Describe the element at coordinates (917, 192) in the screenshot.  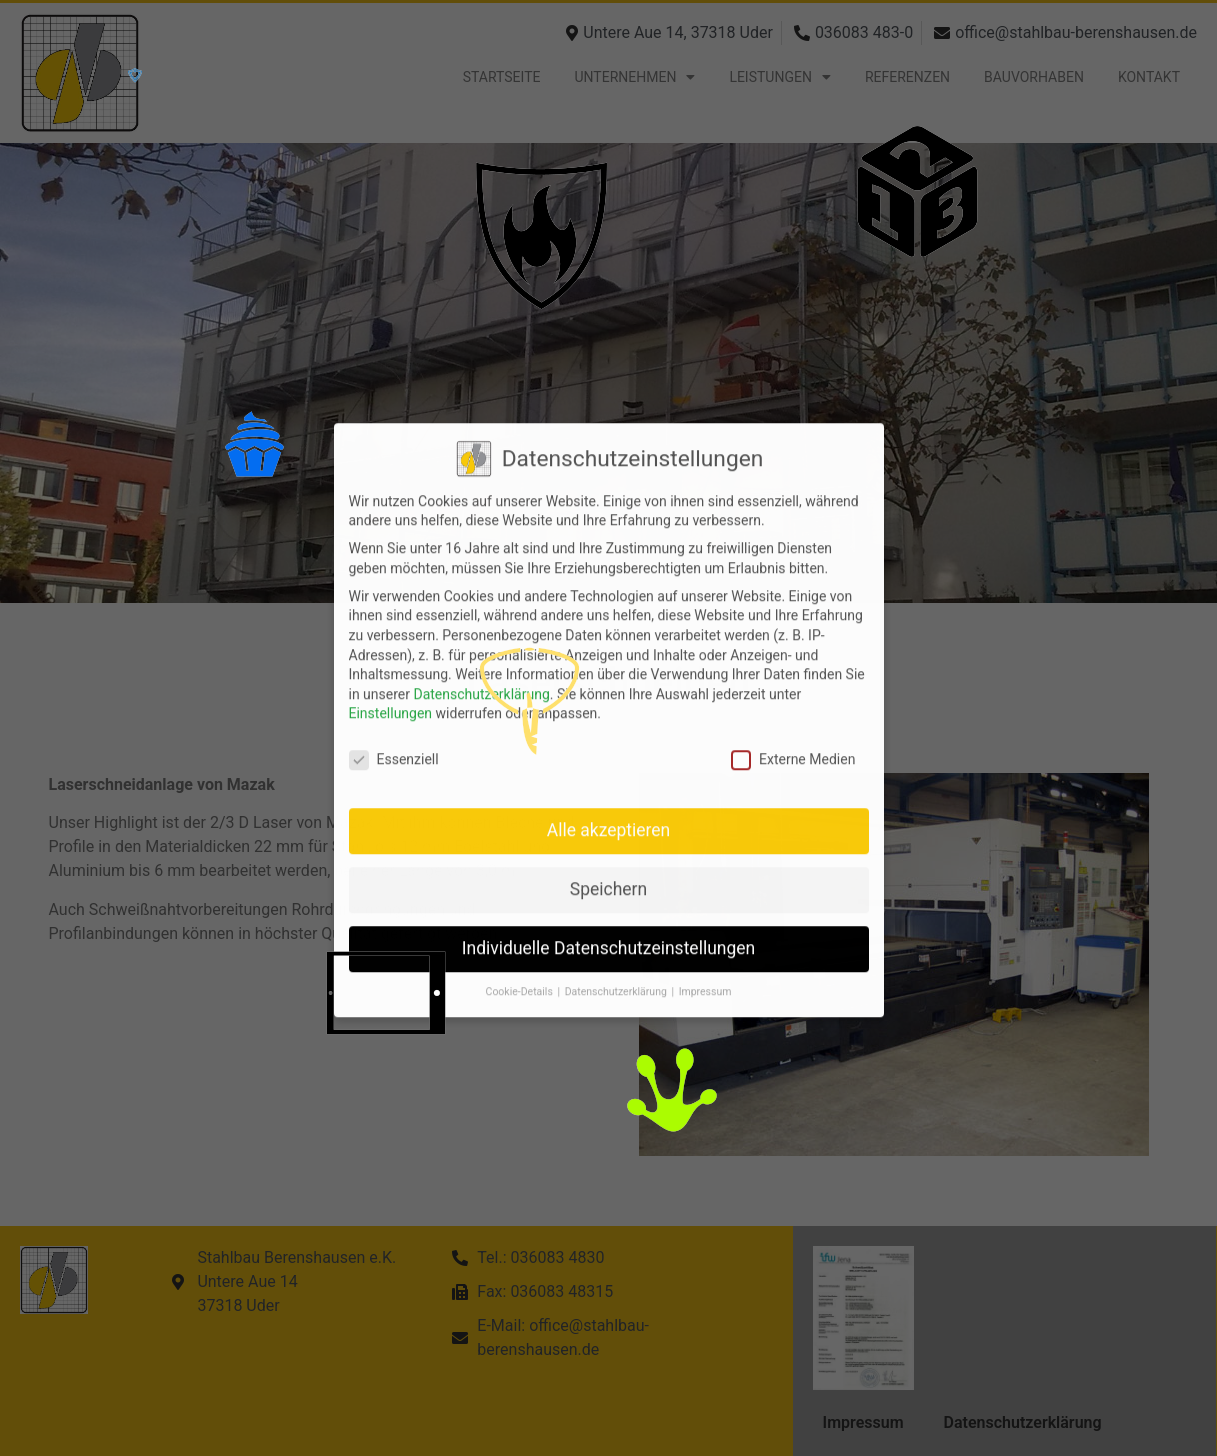
I see `roll dice or generate random number` at that location.